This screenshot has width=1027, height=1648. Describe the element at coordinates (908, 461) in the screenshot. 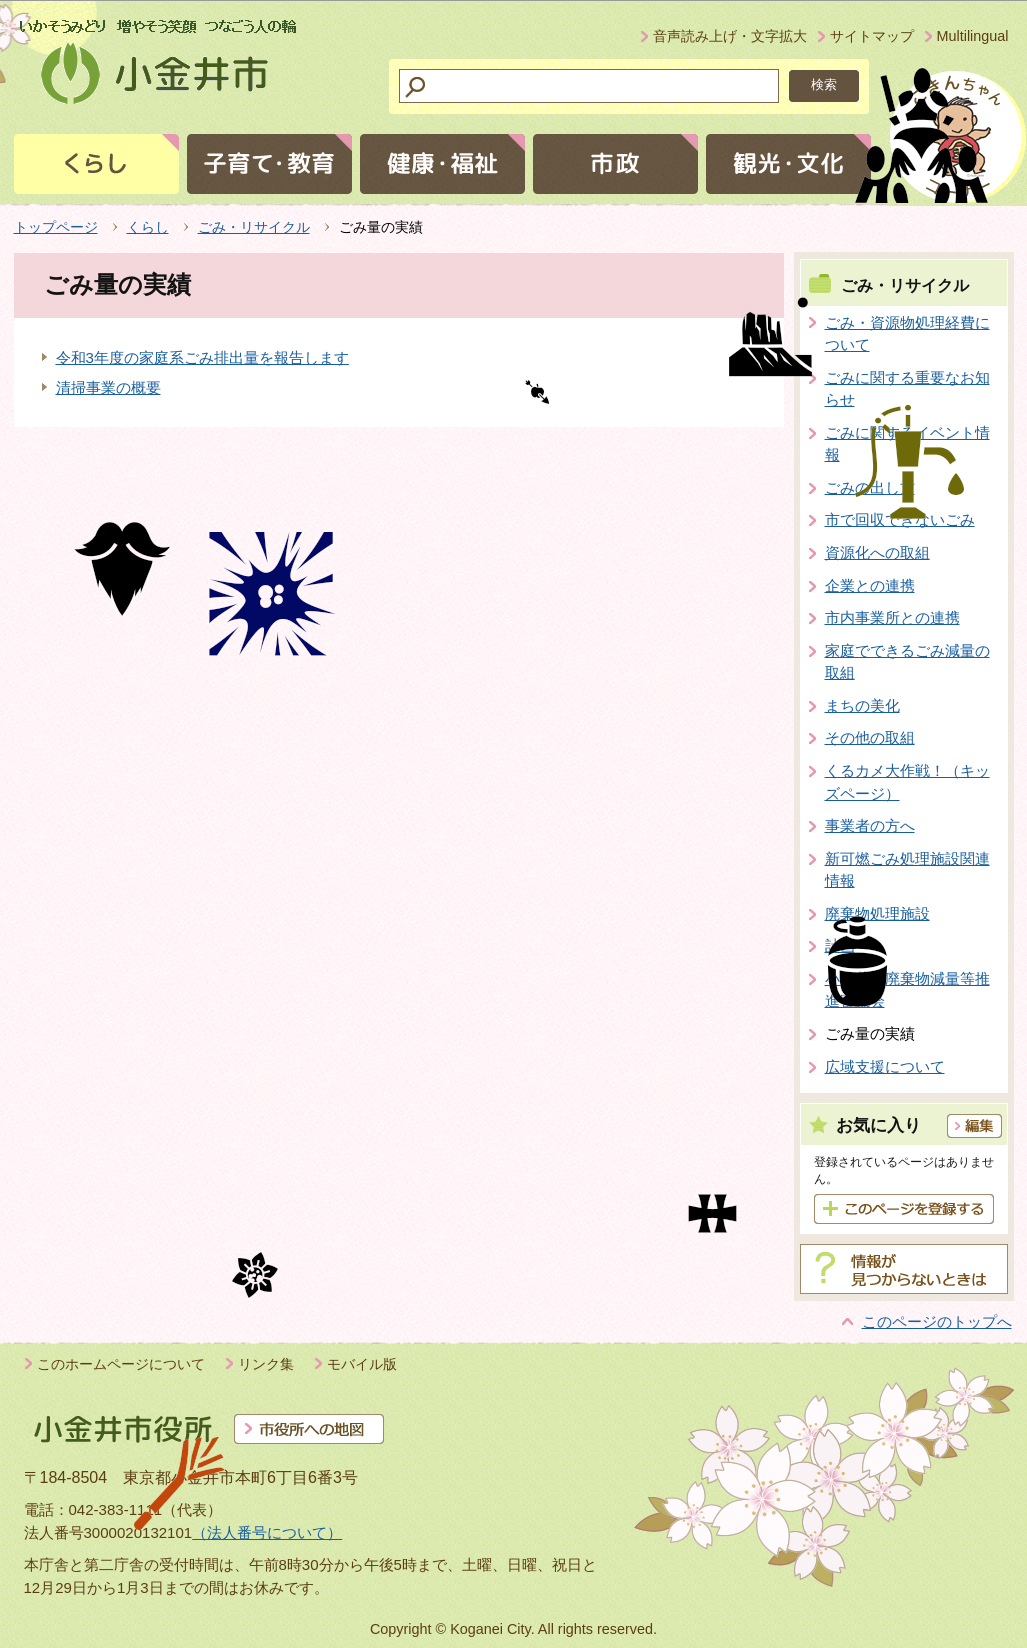

I see `manual water pump tool or equipment` at that location.